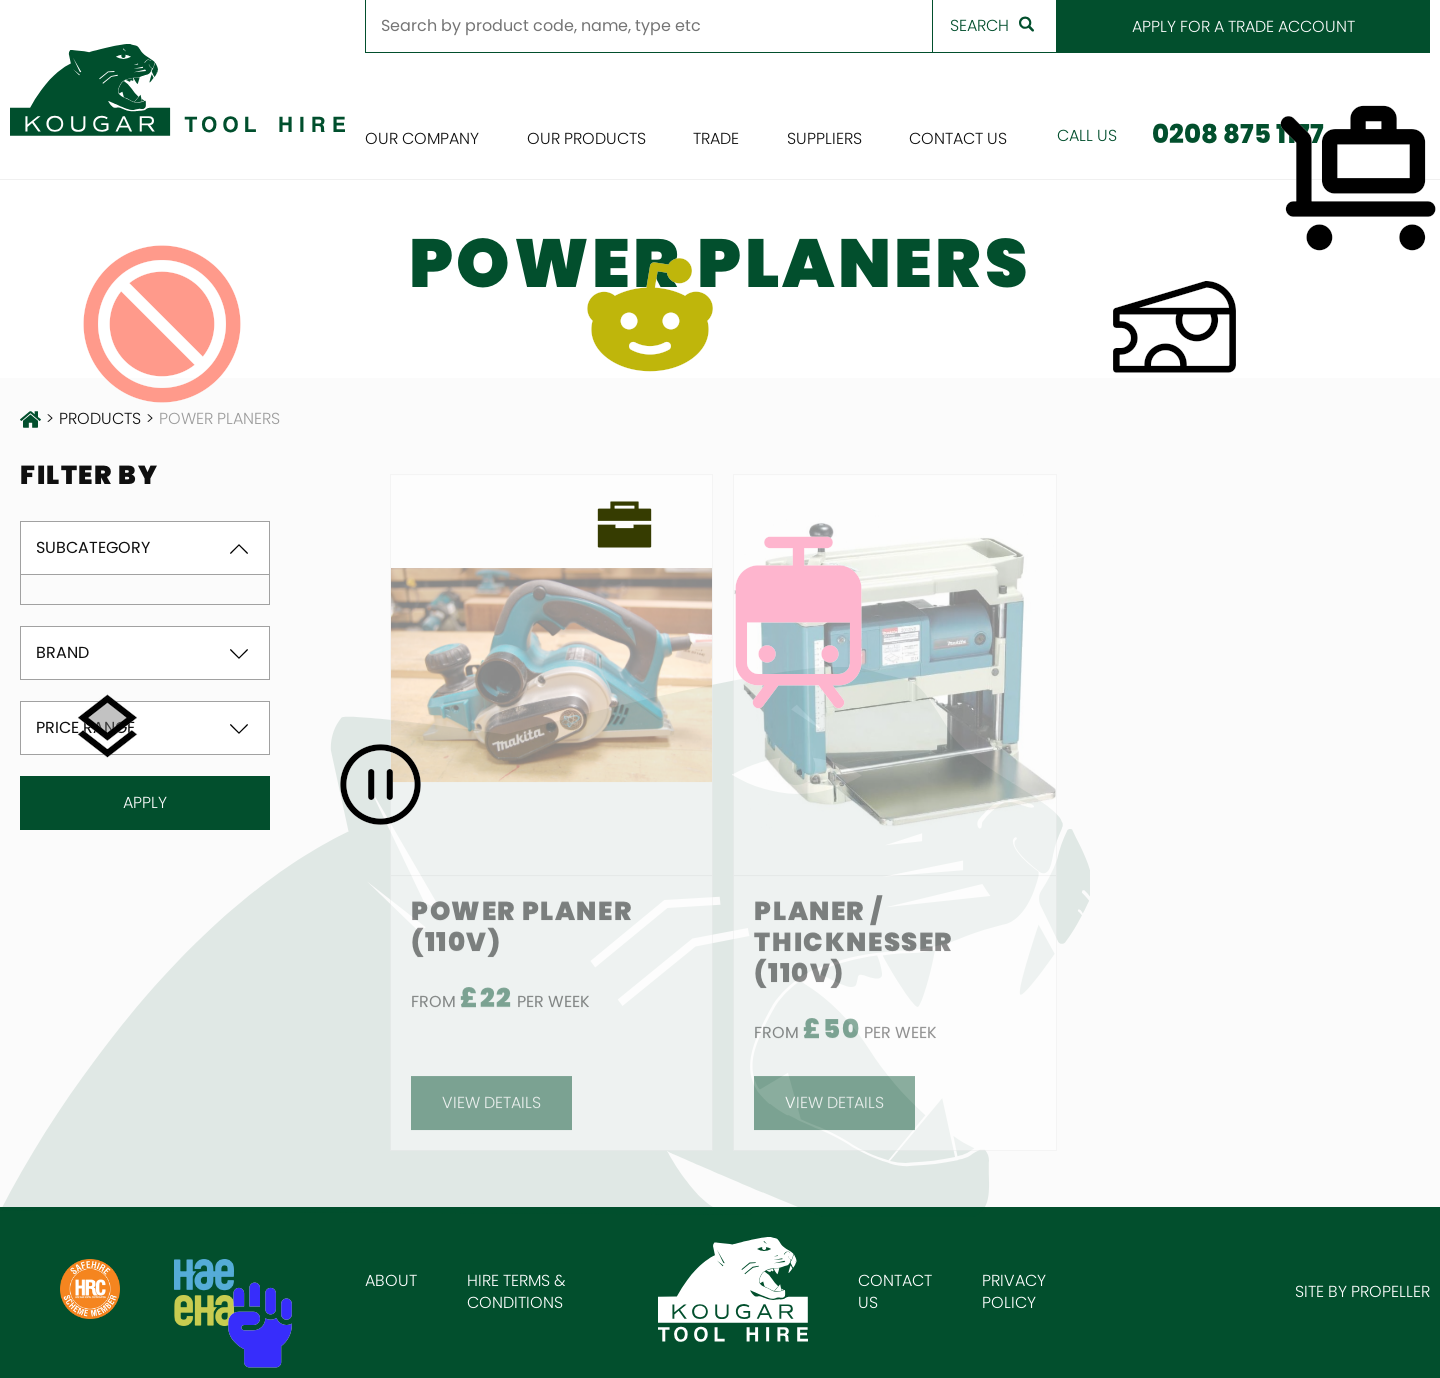 Image resolution: width=1440 pixels, height=1378 pixels. What do you see at coordinates (798, 622) in the screenshot?
I see `access tram or streetcar transit options` at bounding box center [798, 622].